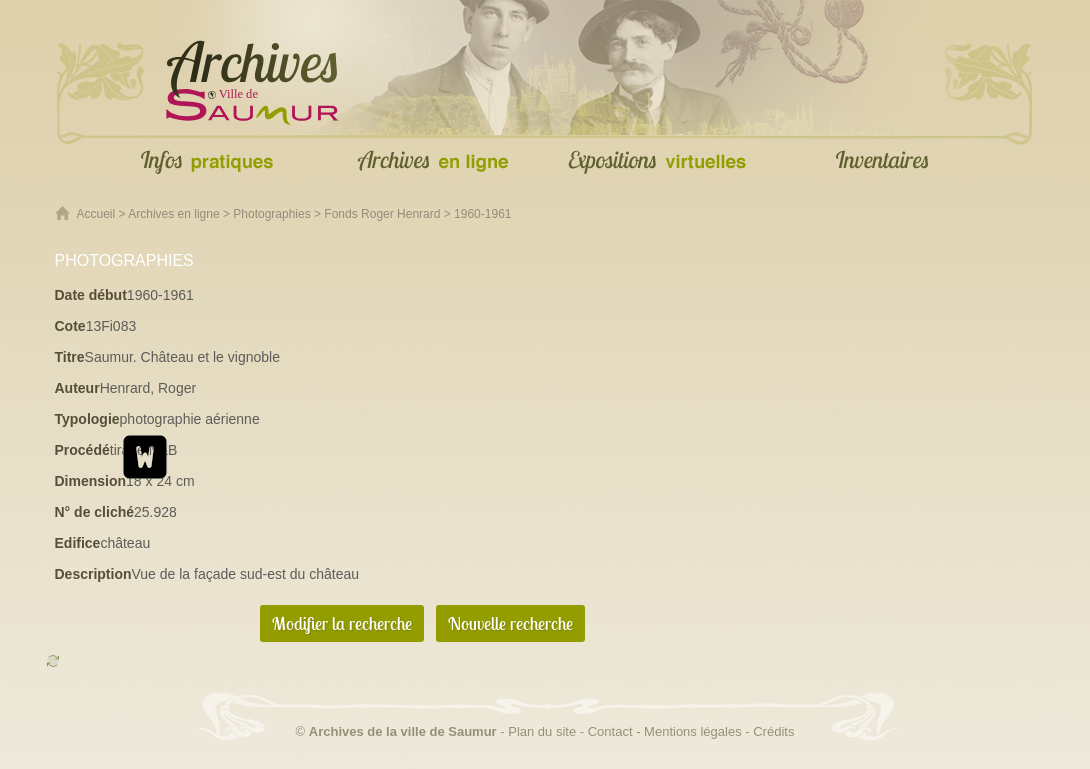 The height and width of the screenshot is (769, 1090). I want to click on open Wikipedia or wiki-related content, so click(145, 457).